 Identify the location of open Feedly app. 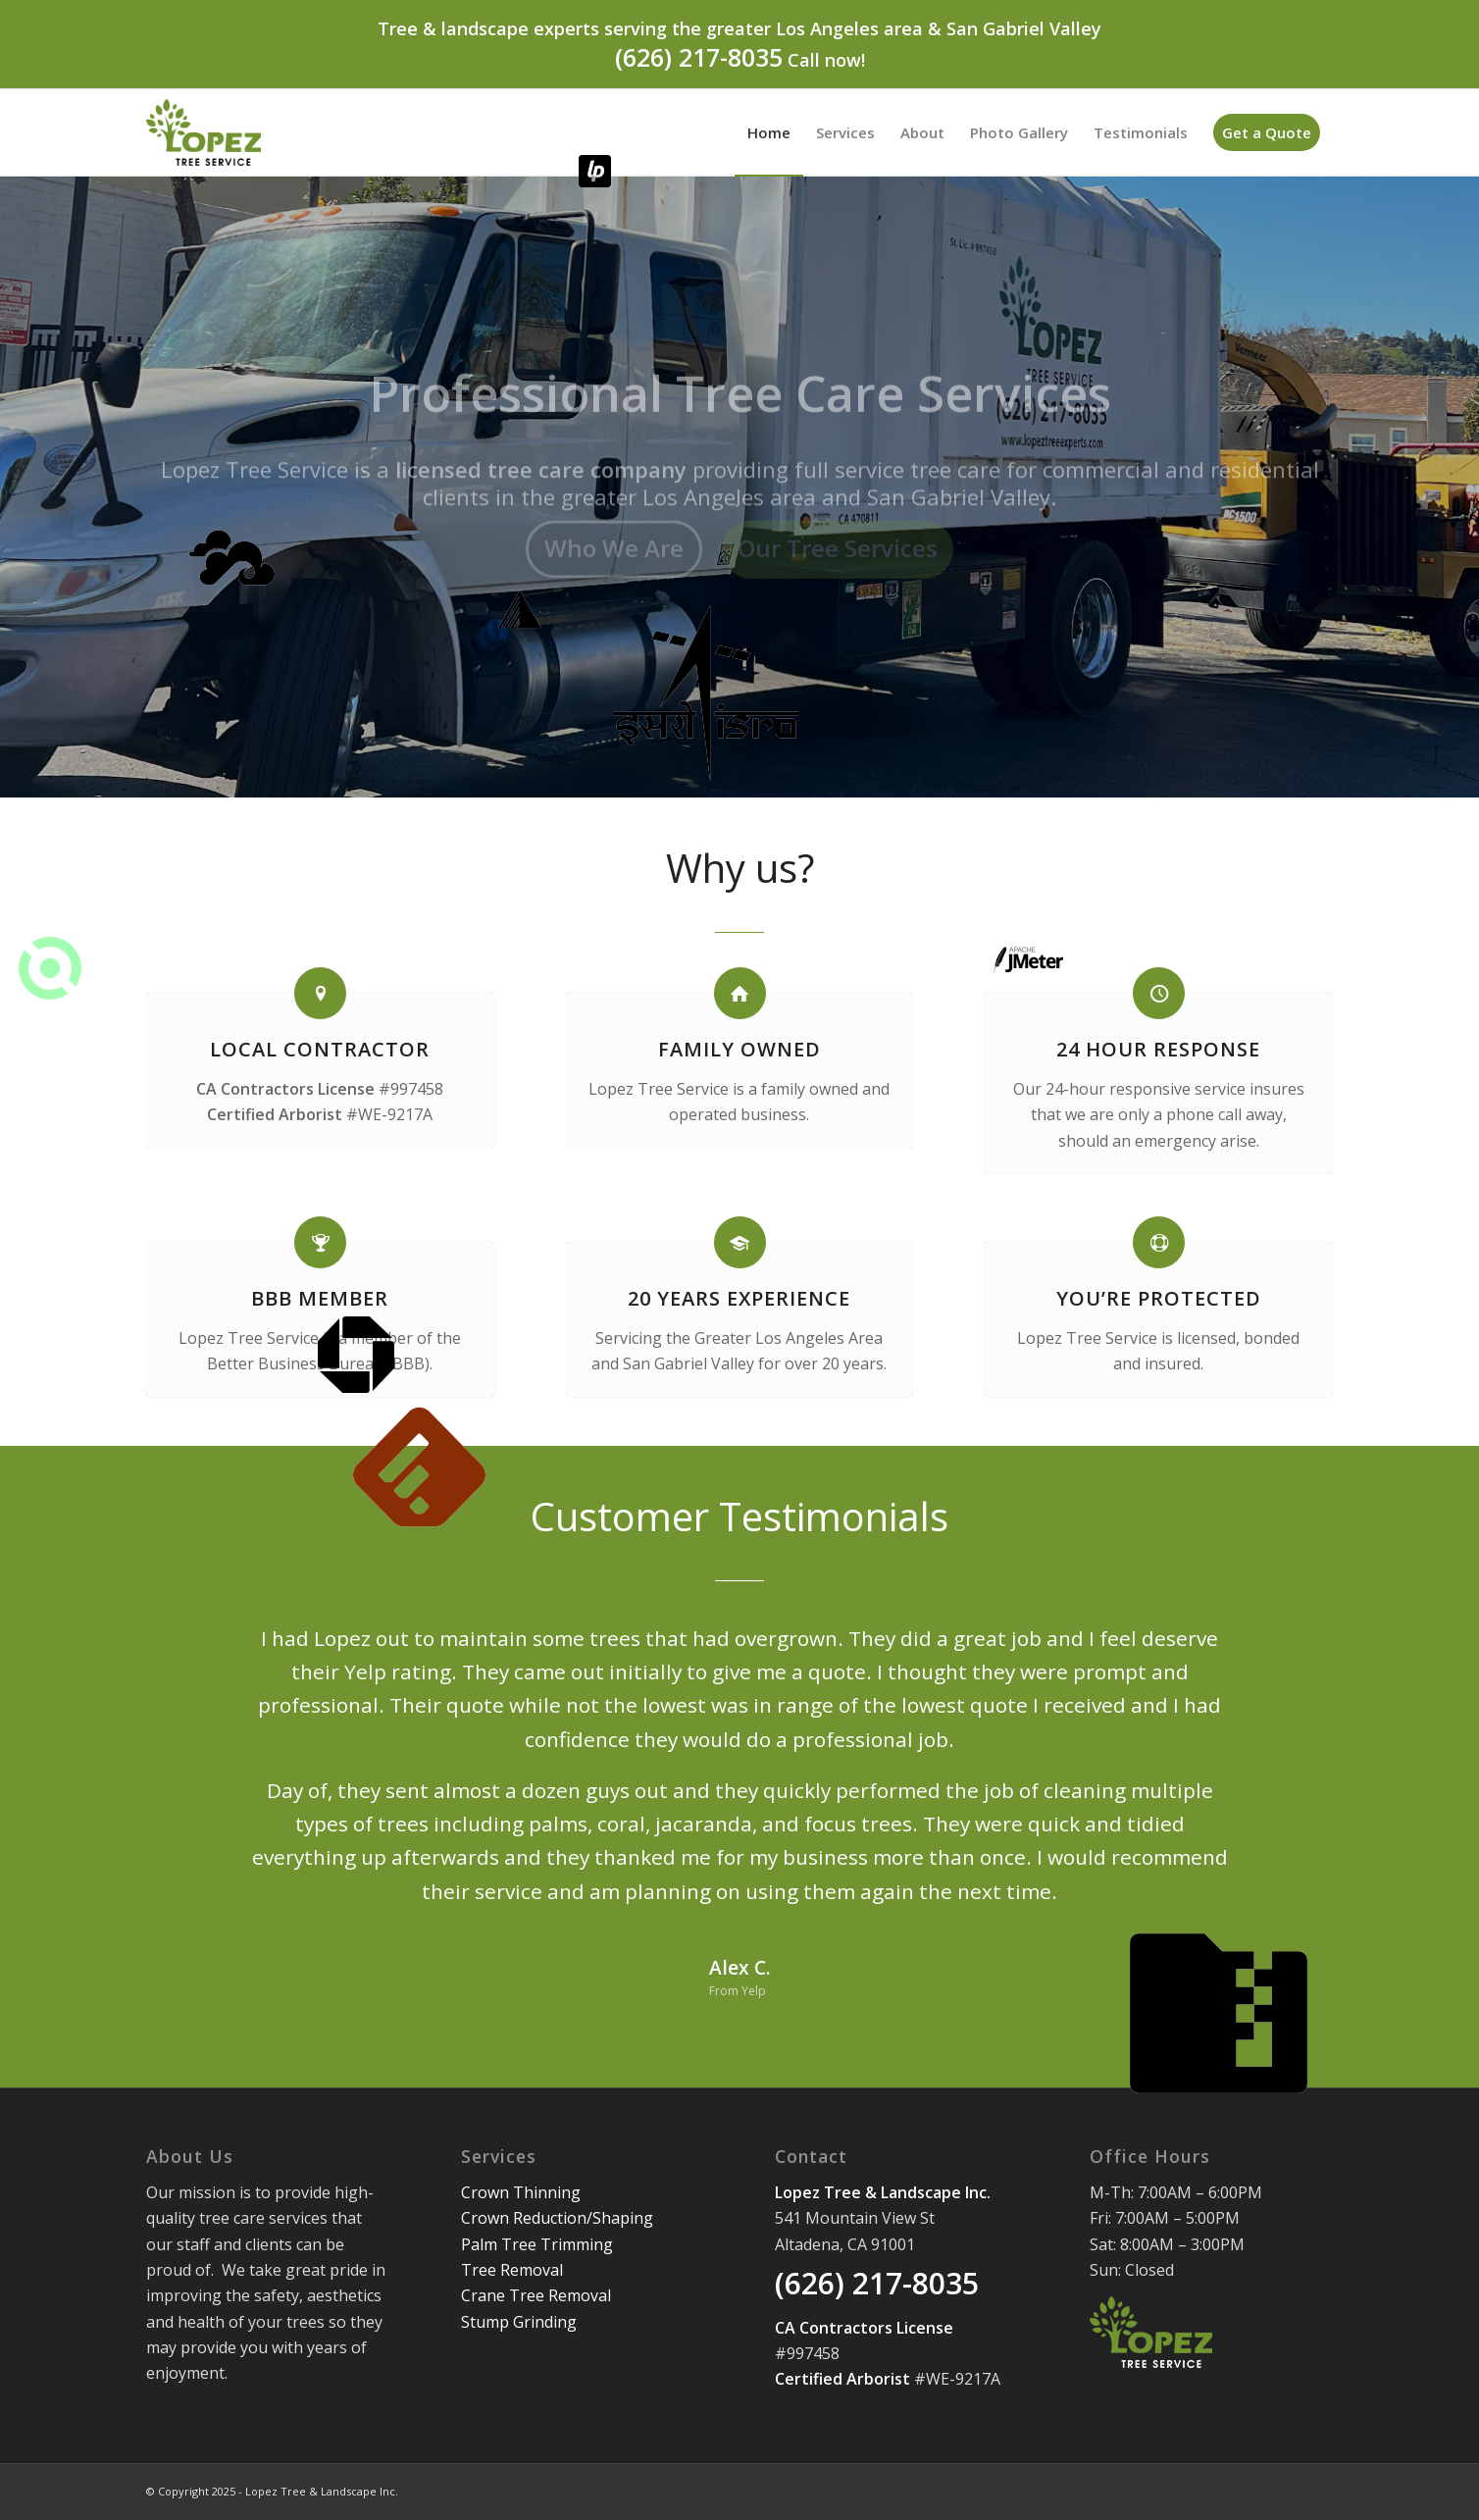
(419, 1466).